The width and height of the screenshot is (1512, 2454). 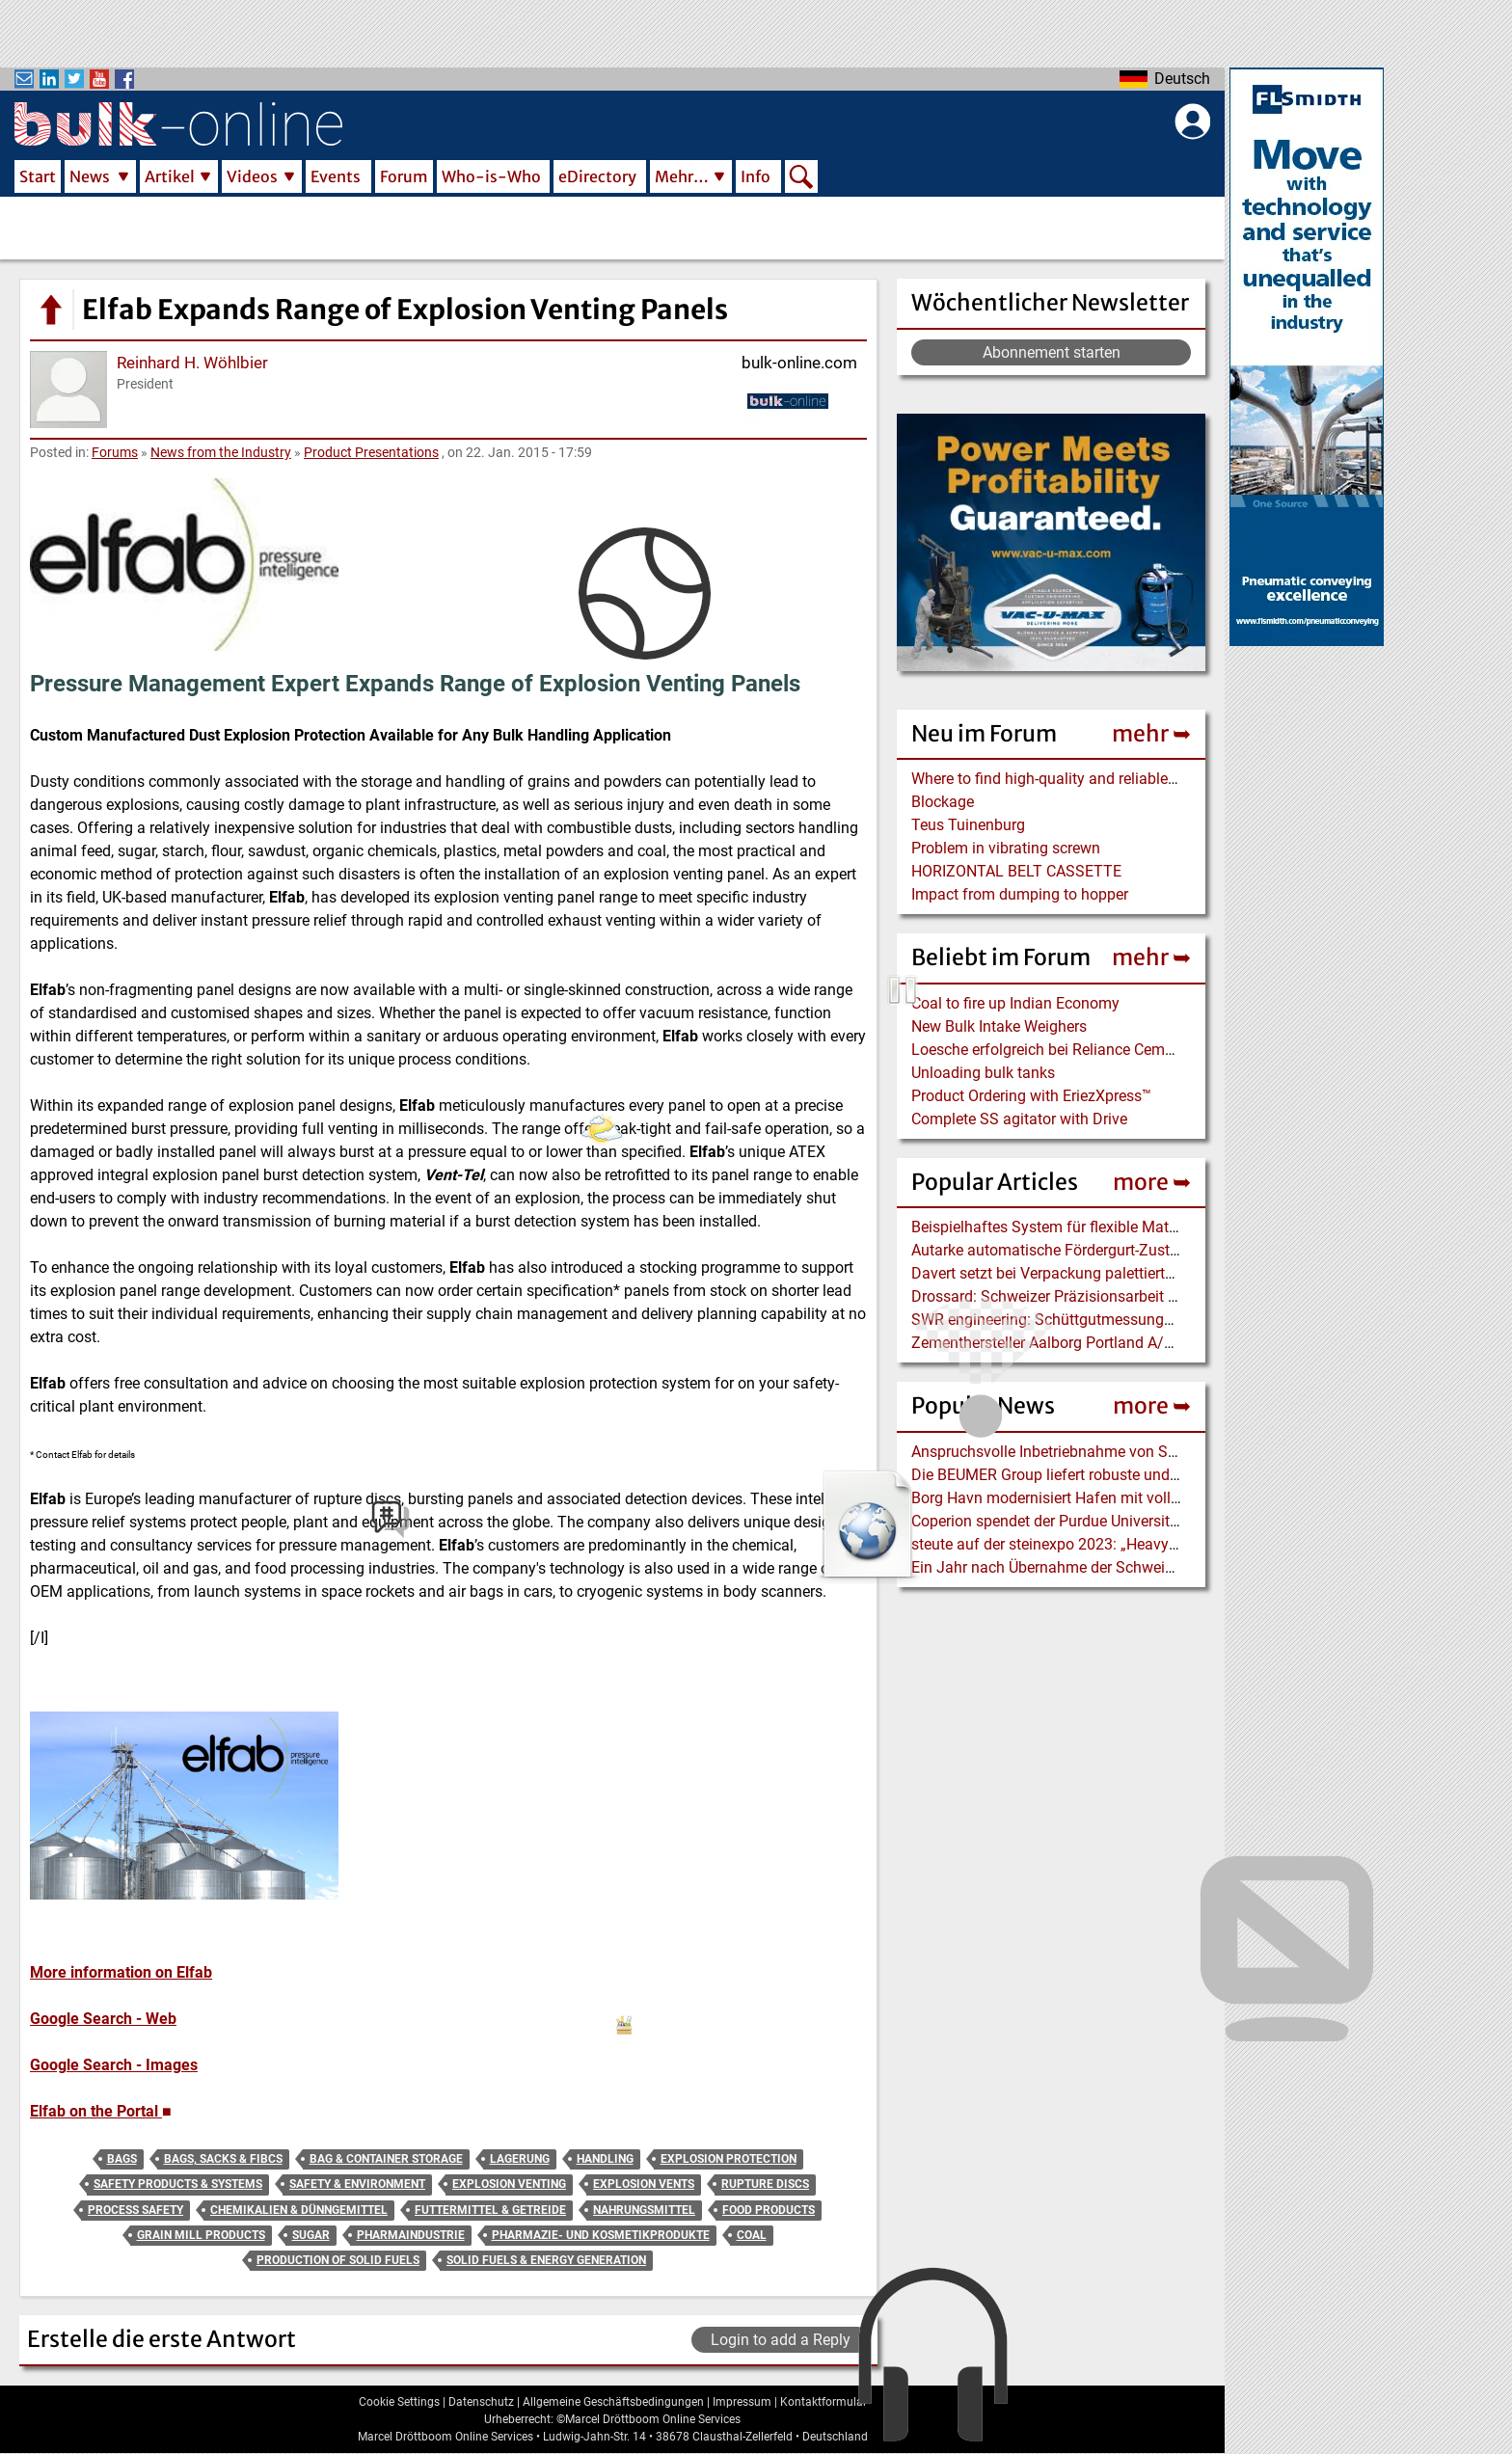 I want to click on access sports and activities emoji category, so click(x=644, y=593).